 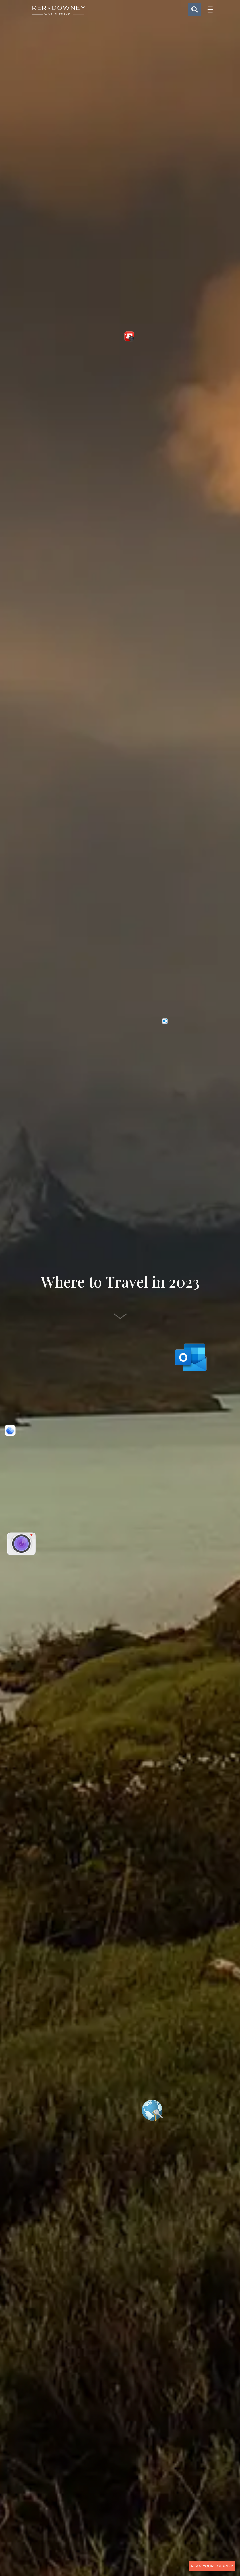 I want to click on open cheese webcam application, so click(x=21, y=1544).